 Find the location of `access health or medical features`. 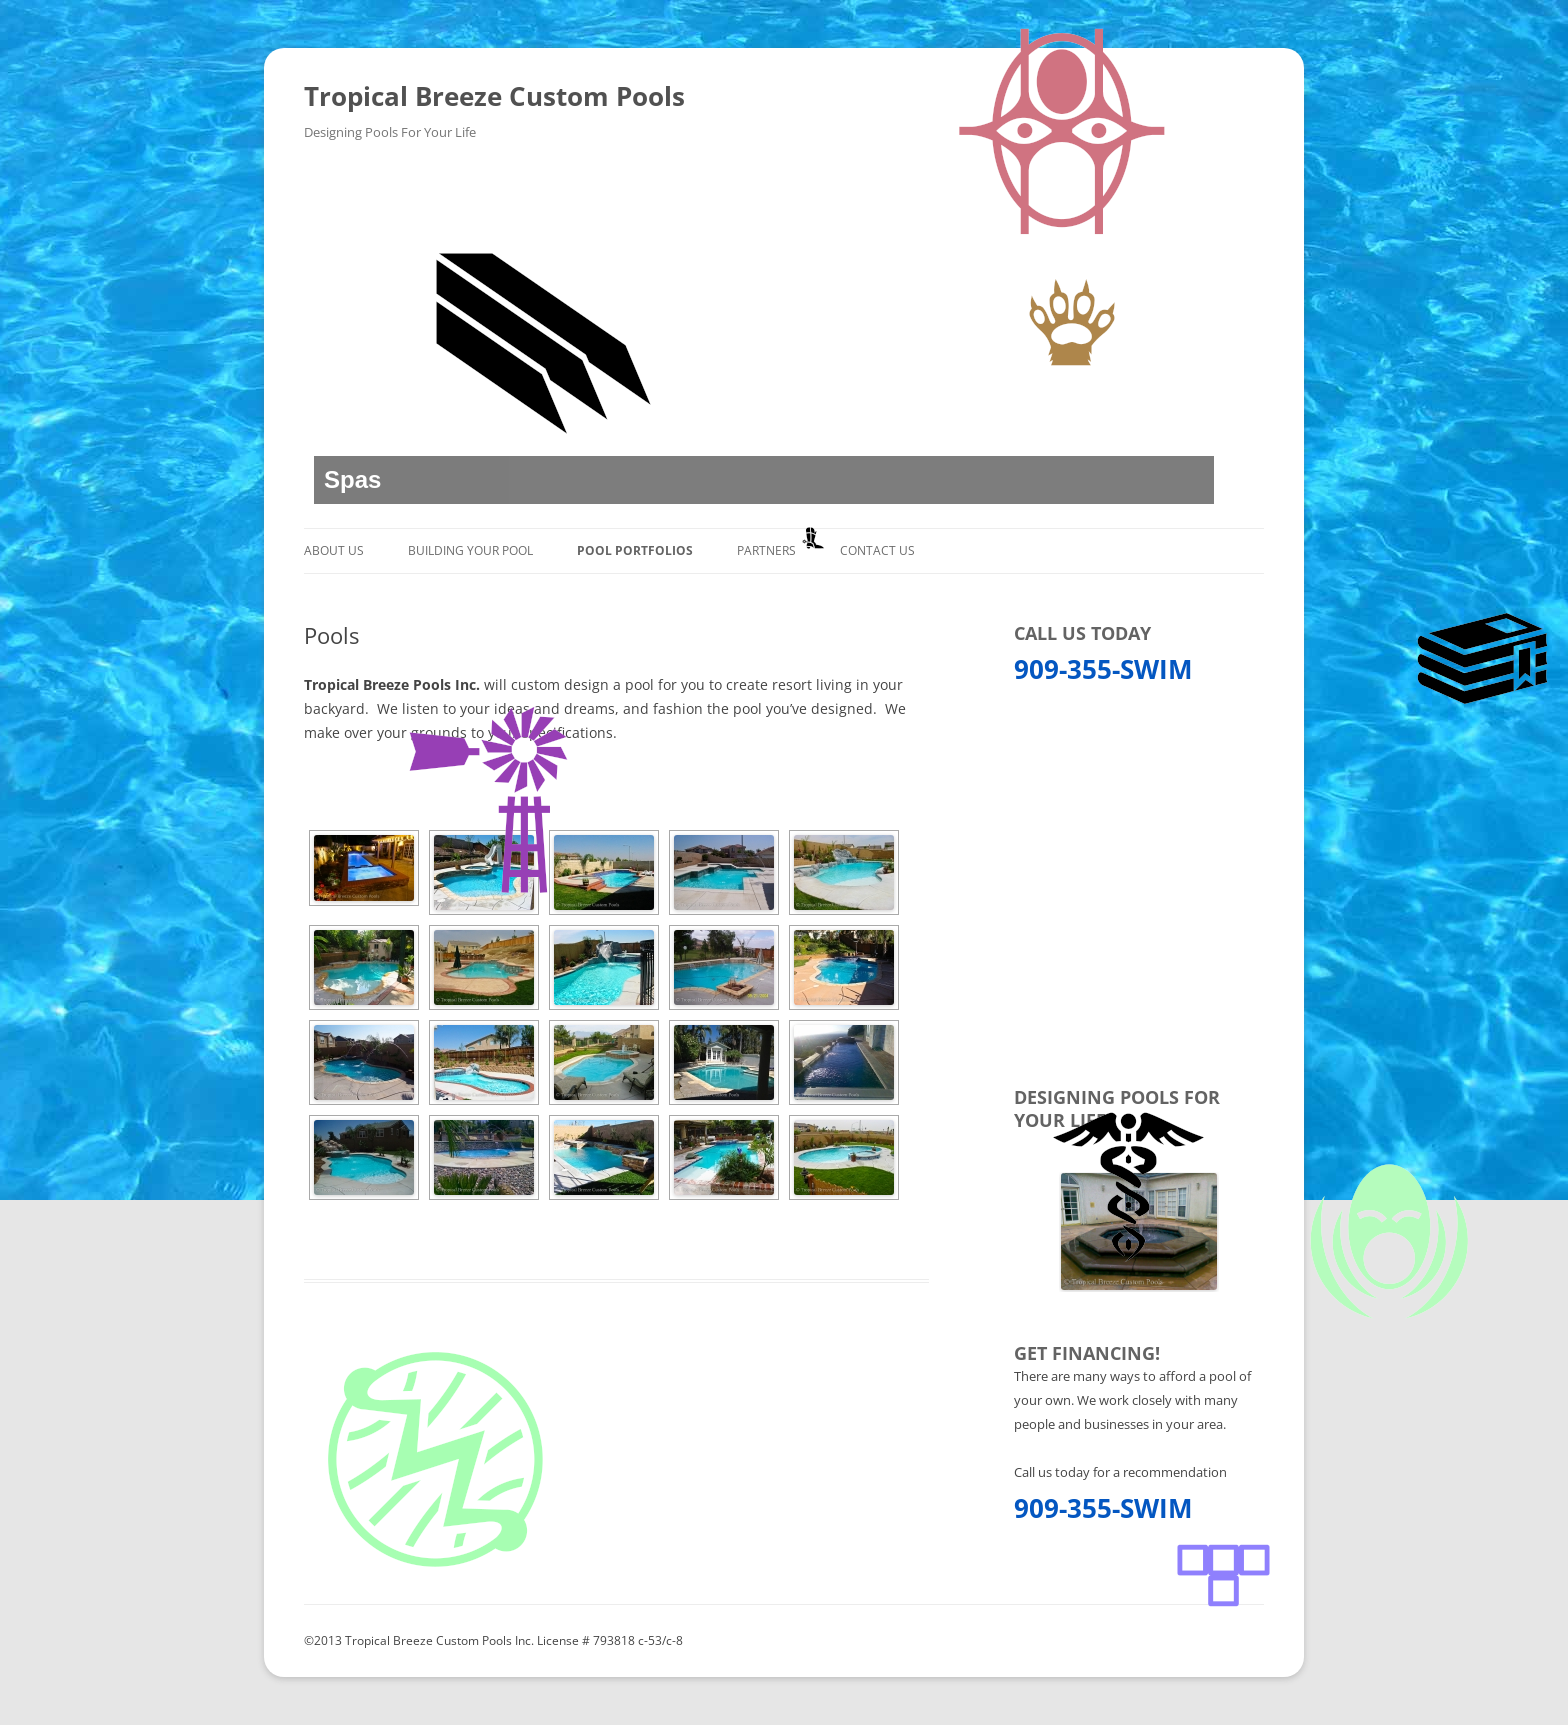

access health or medical features is located at coordinates (1128, 1187).